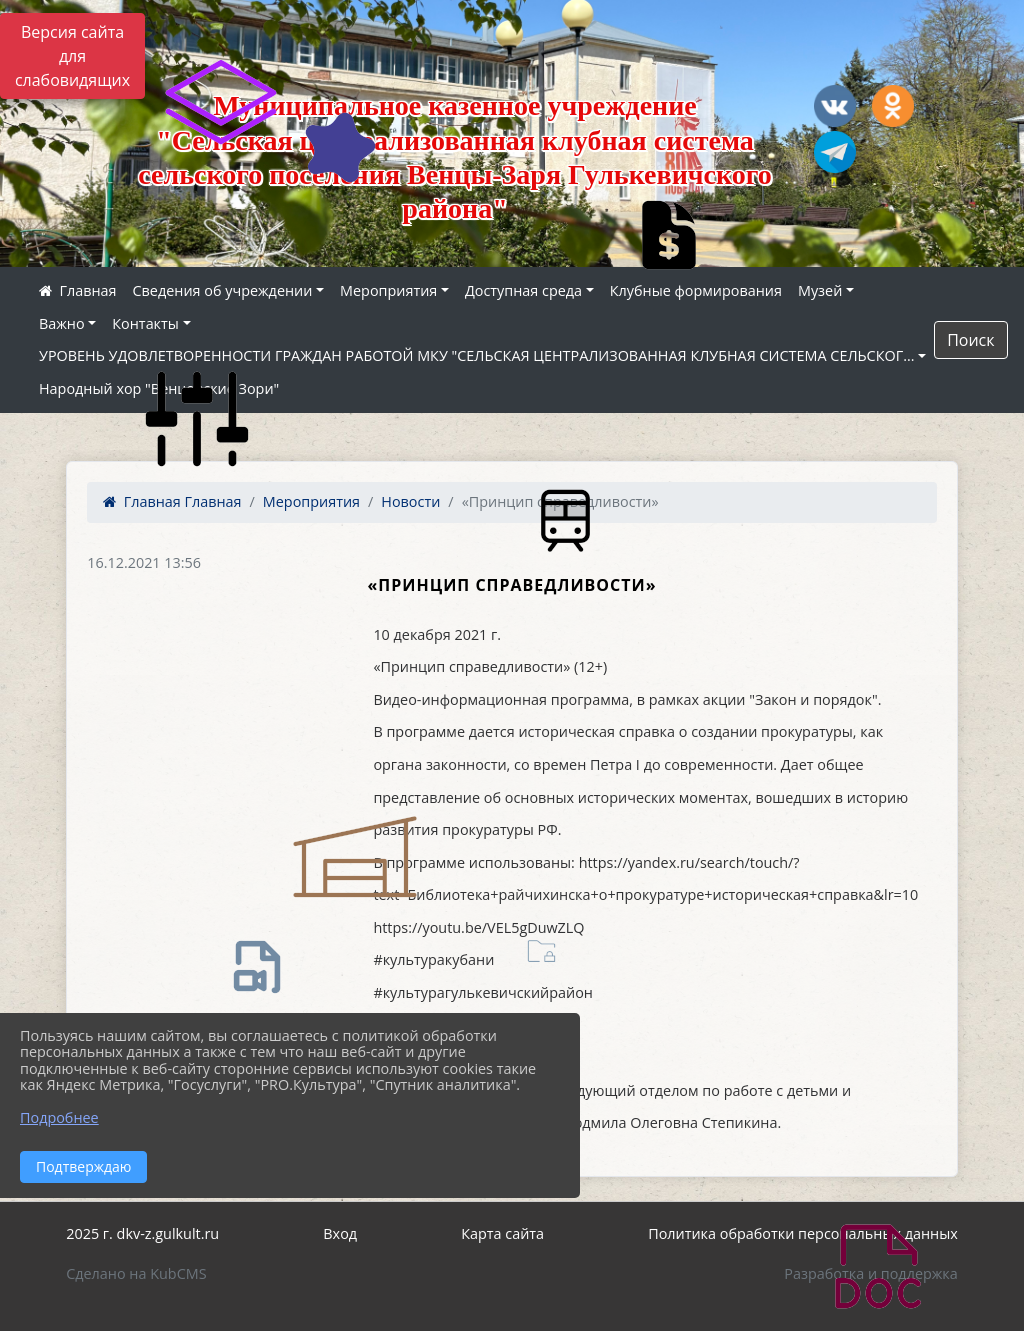 This screenshot has width=1024, height=1331. I want to click on select a paint or color fill tool, so click(340, 147).